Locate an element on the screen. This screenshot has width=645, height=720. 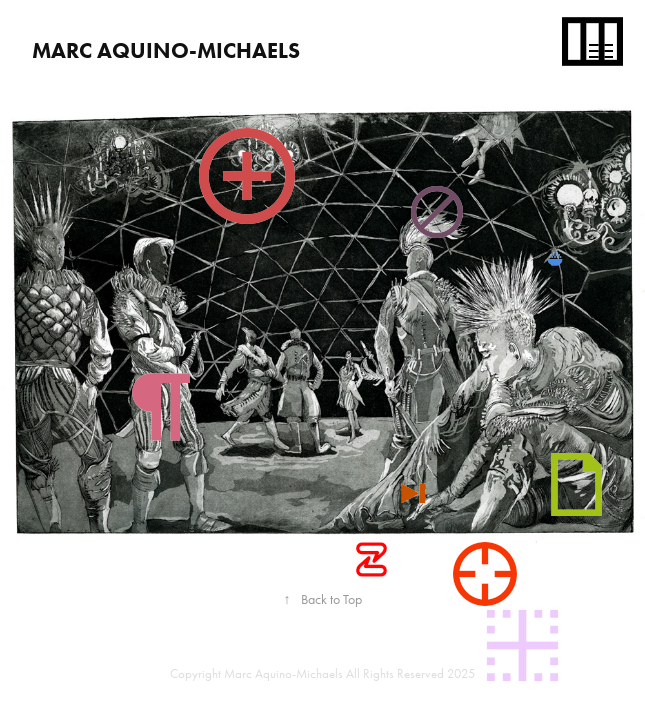
switch to column view layout is located at coordinates (592, 41).